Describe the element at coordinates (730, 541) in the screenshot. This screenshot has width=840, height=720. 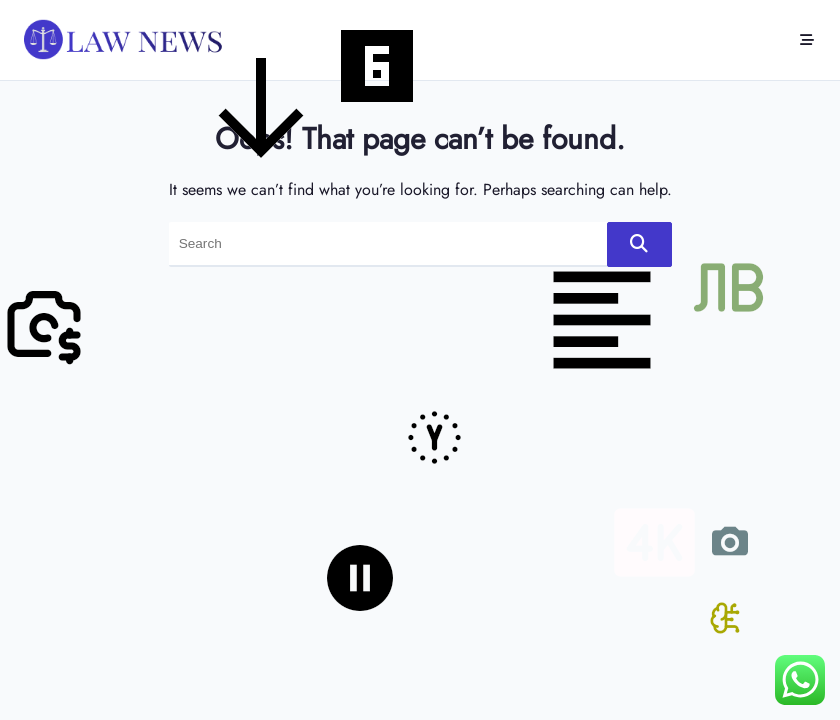
I see `take a photo` at that location.